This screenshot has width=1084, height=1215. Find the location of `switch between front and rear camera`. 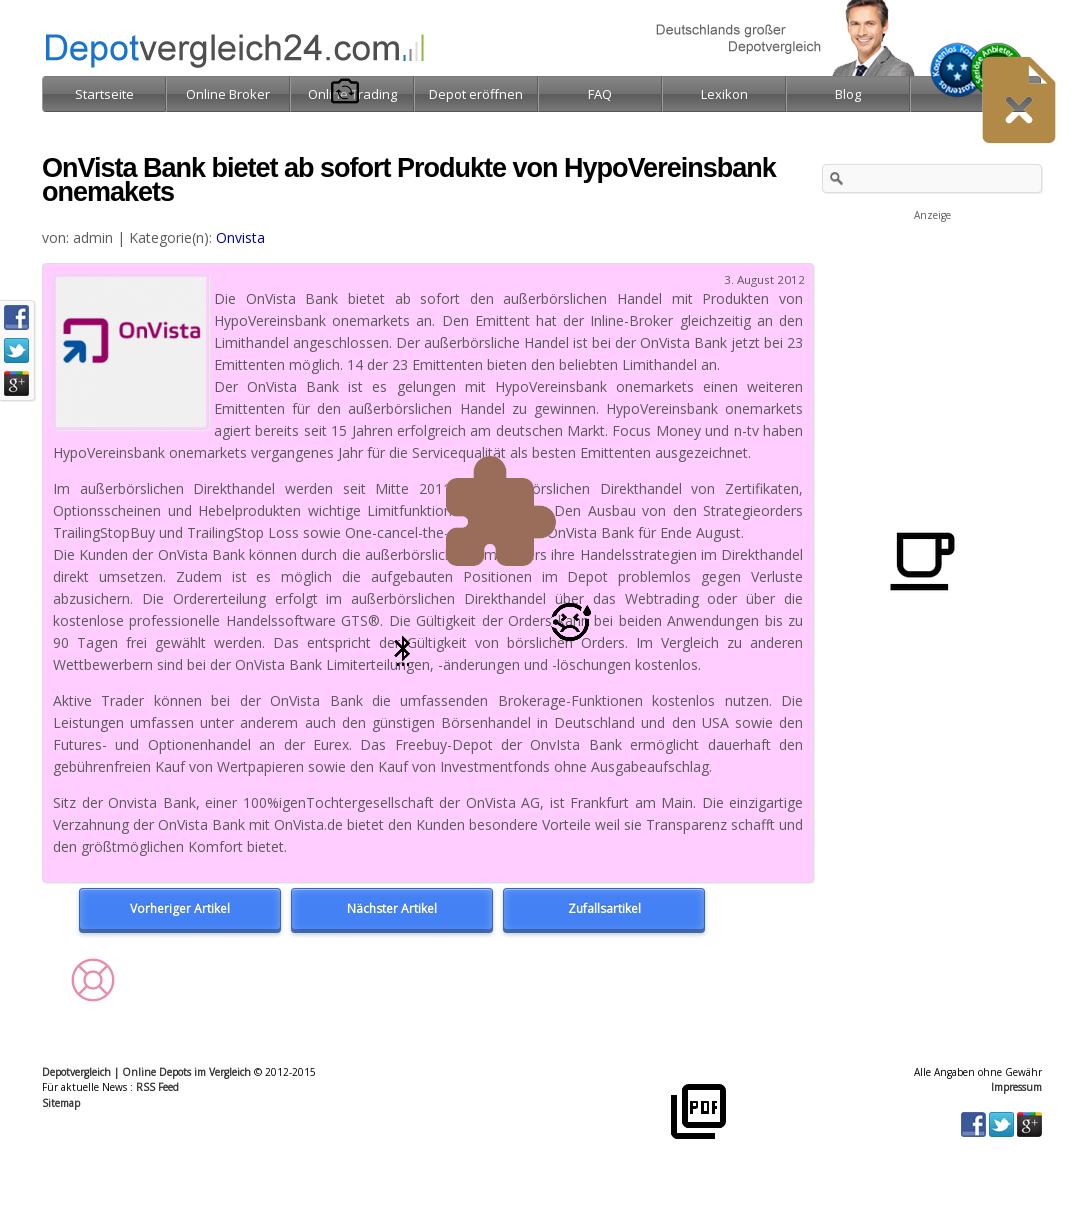

switch between front and rear camera is located at coordinates (345, 91).